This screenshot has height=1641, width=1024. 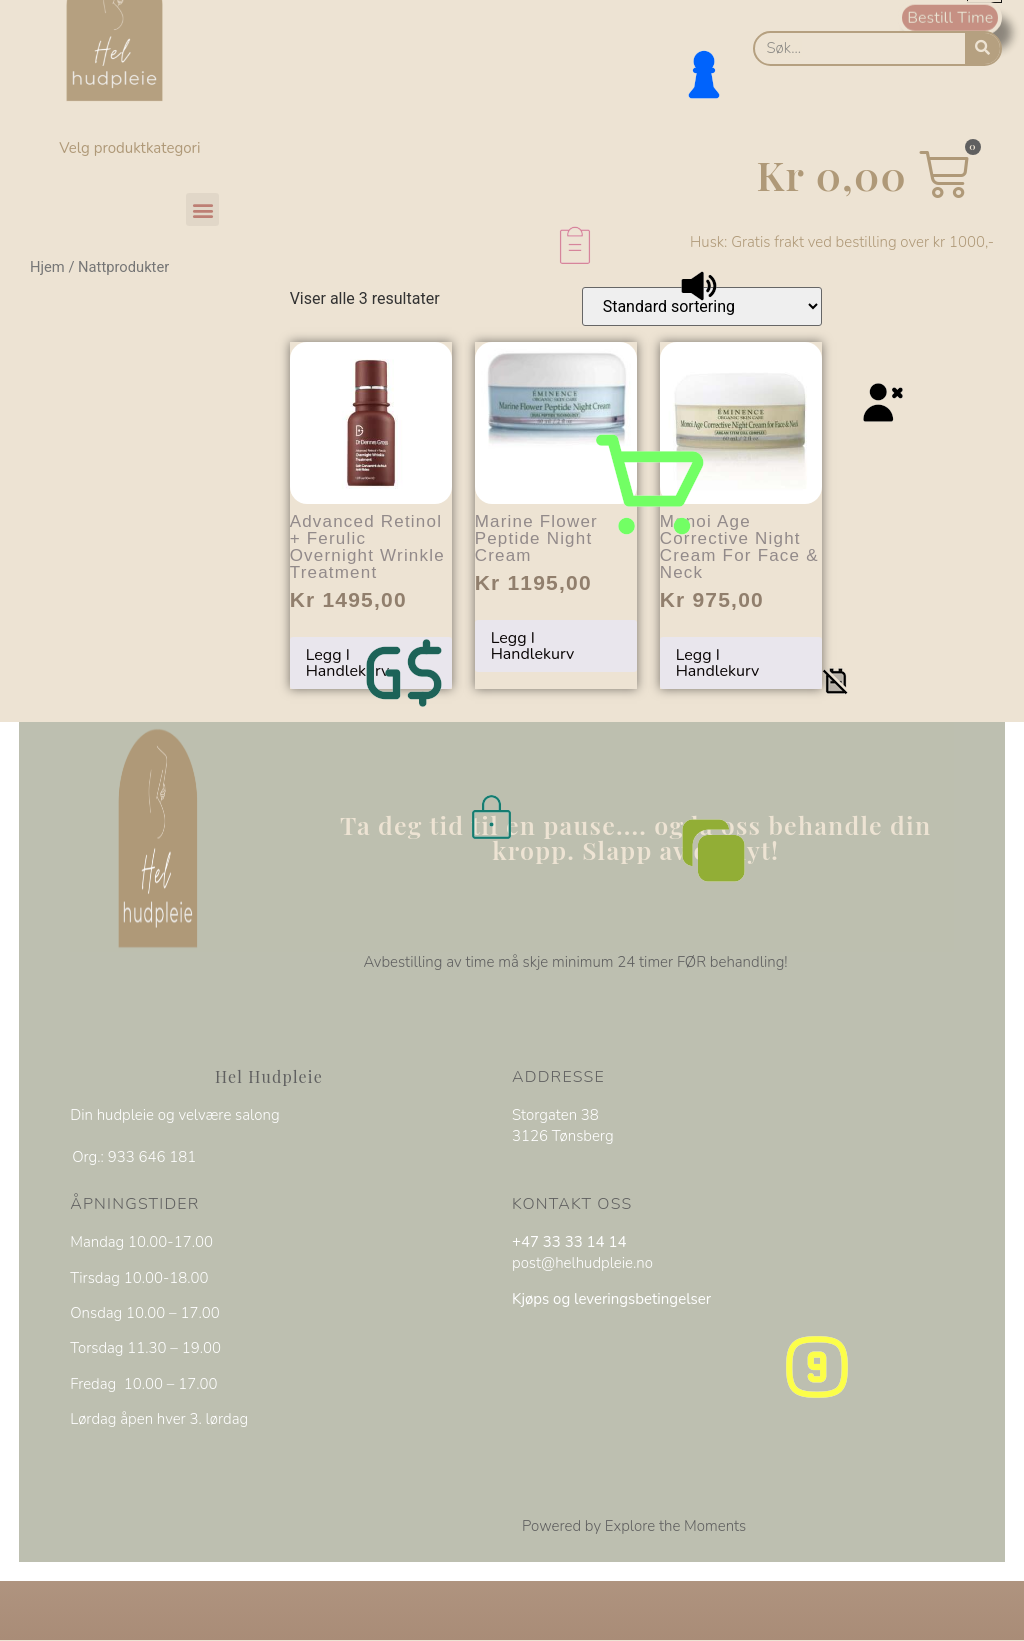 I want to click on indicates 9 items or notifications, so click(x=817, y=1367).